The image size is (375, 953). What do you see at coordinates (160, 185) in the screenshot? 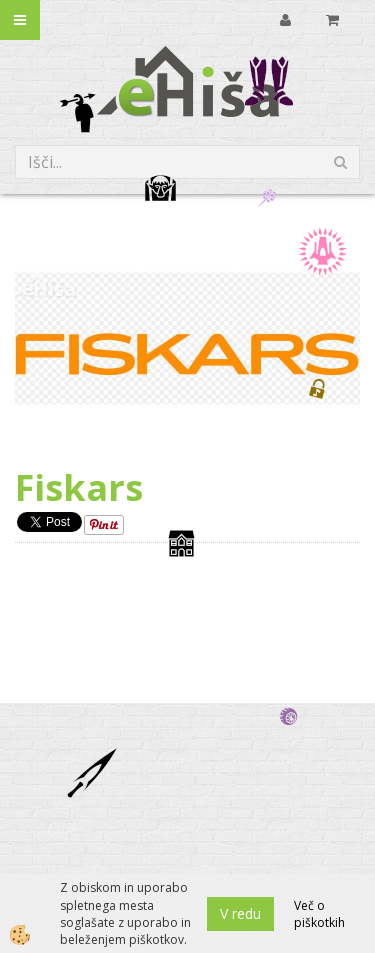
I see `select troll character or creature type` at bounding box center [160, 185].